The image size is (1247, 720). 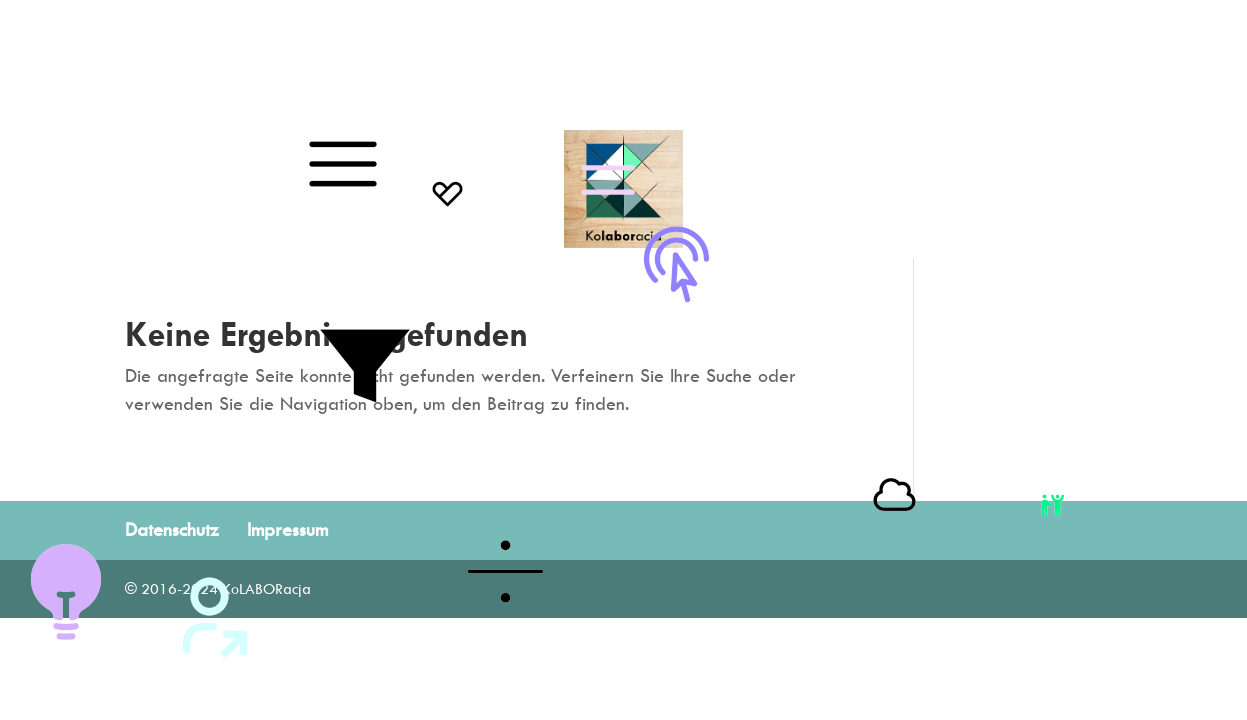 What do you see at coordinates (365, 366) in the screenshot?
I see `filter or sort content` at bounding box center [365, 366].